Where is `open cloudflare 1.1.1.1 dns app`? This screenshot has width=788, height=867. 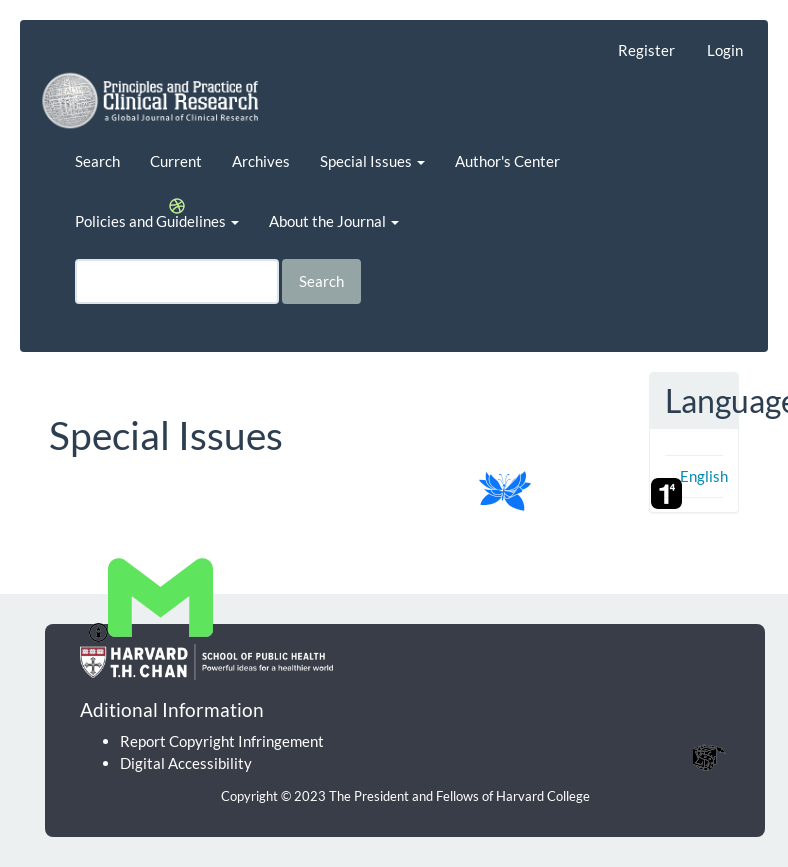
open cloudflare 1.1.1.1 dns app is located at coordinates (666, 493).